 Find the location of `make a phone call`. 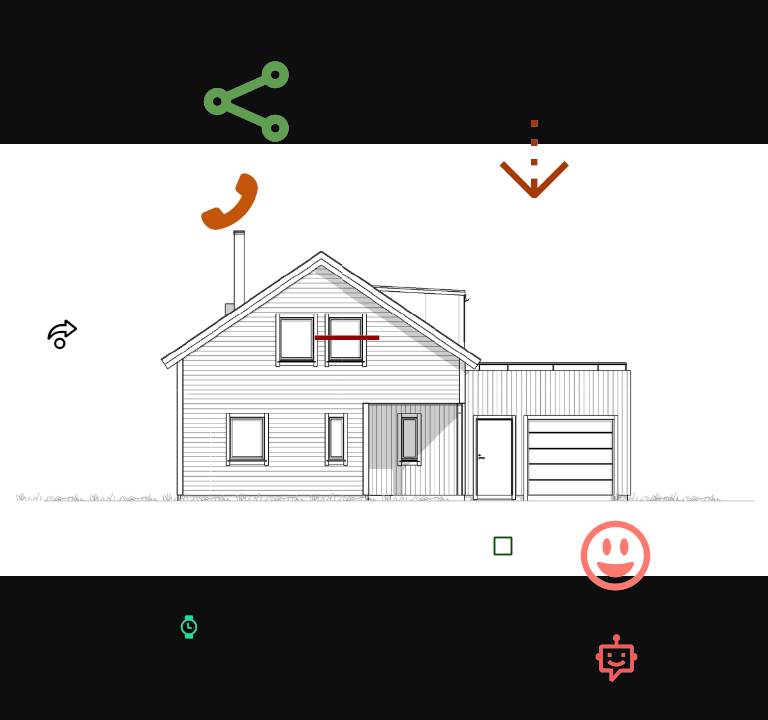

make a phone call is located at coordinates (229, 201).